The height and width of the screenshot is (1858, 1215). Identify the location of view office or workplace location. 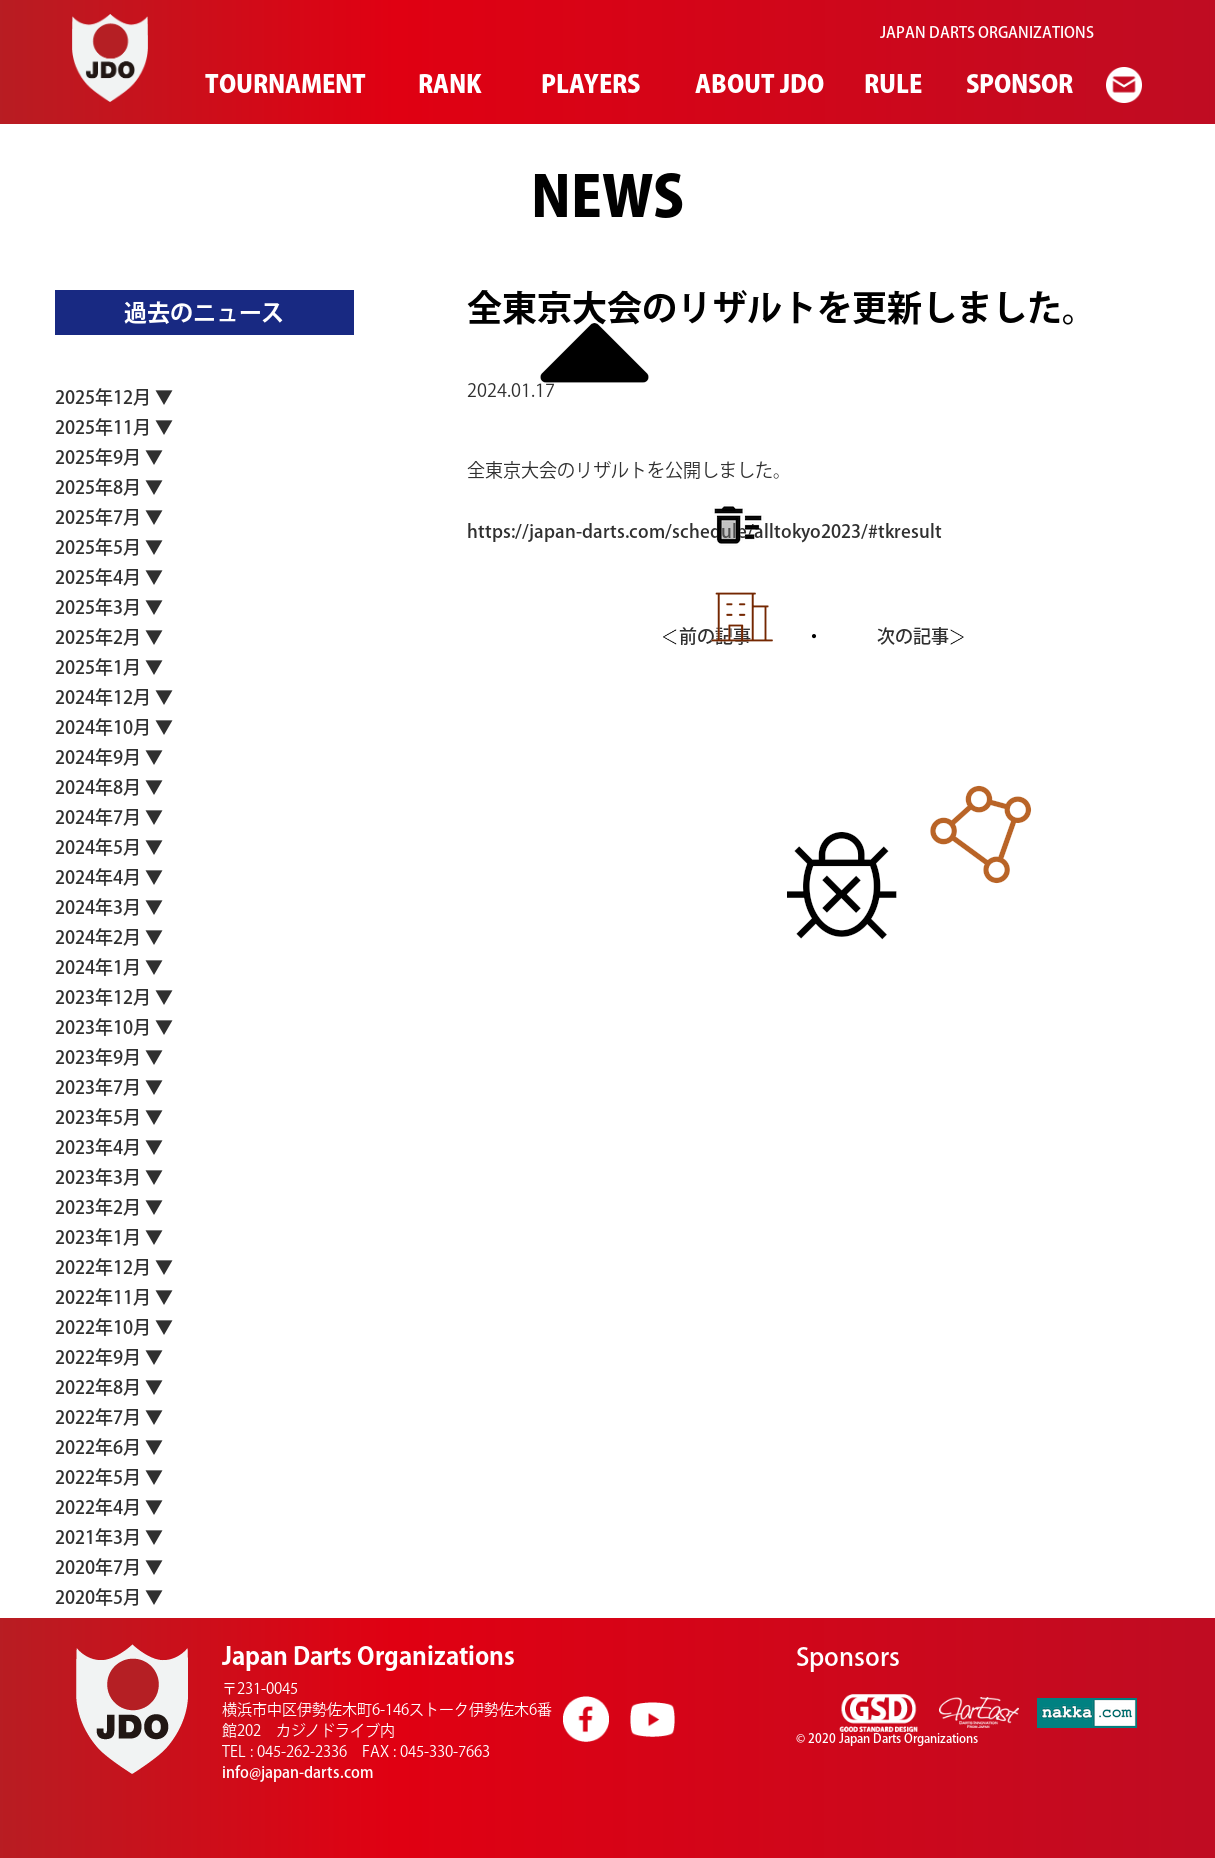
(740, 617).